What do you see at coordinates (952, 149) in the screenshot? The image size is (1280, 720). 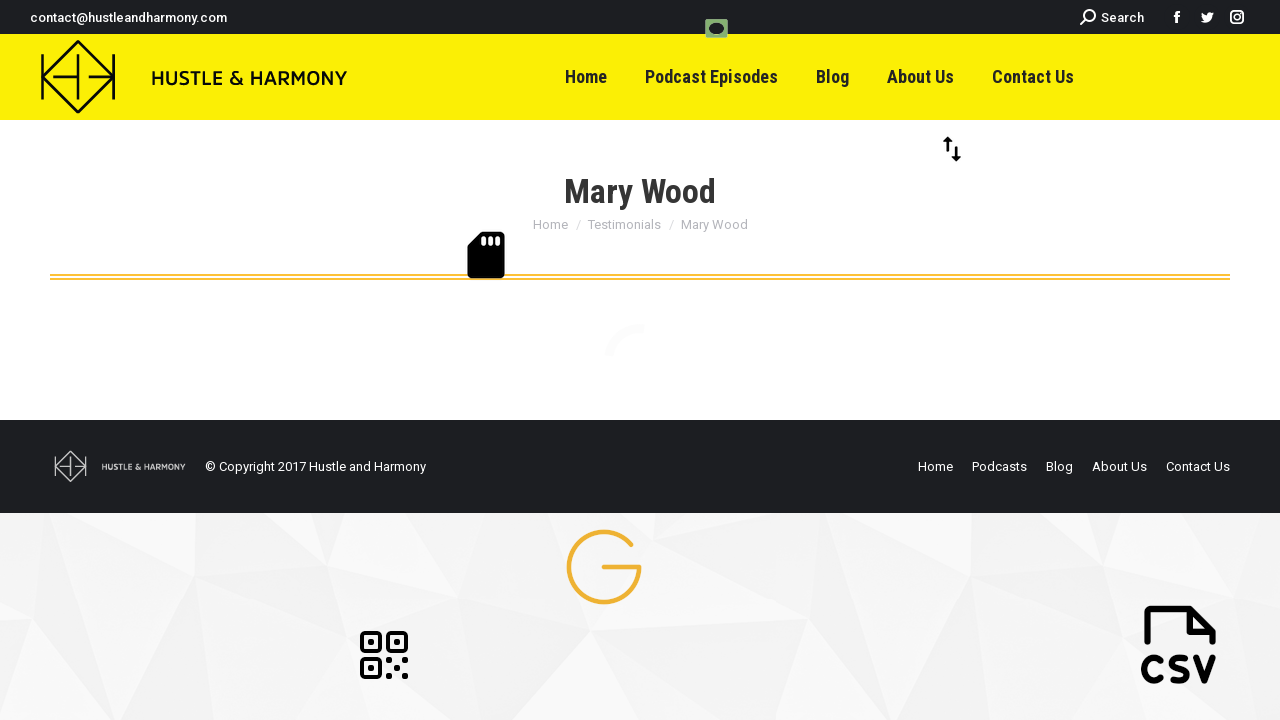 I see `swap or reverse the order of items` at bounding box center [952, 149].